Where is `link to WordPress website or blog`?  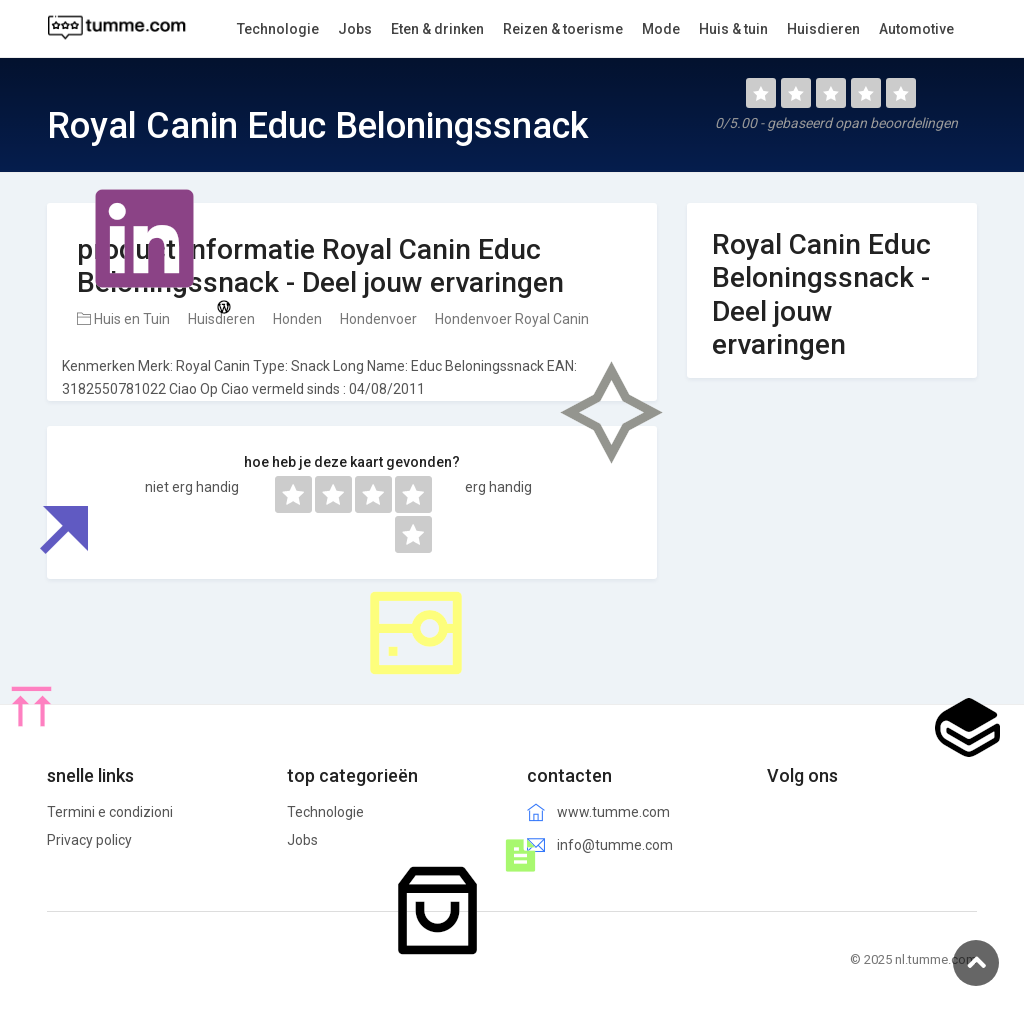
link to WordPress website or blog is located at coordinates (224, 307).